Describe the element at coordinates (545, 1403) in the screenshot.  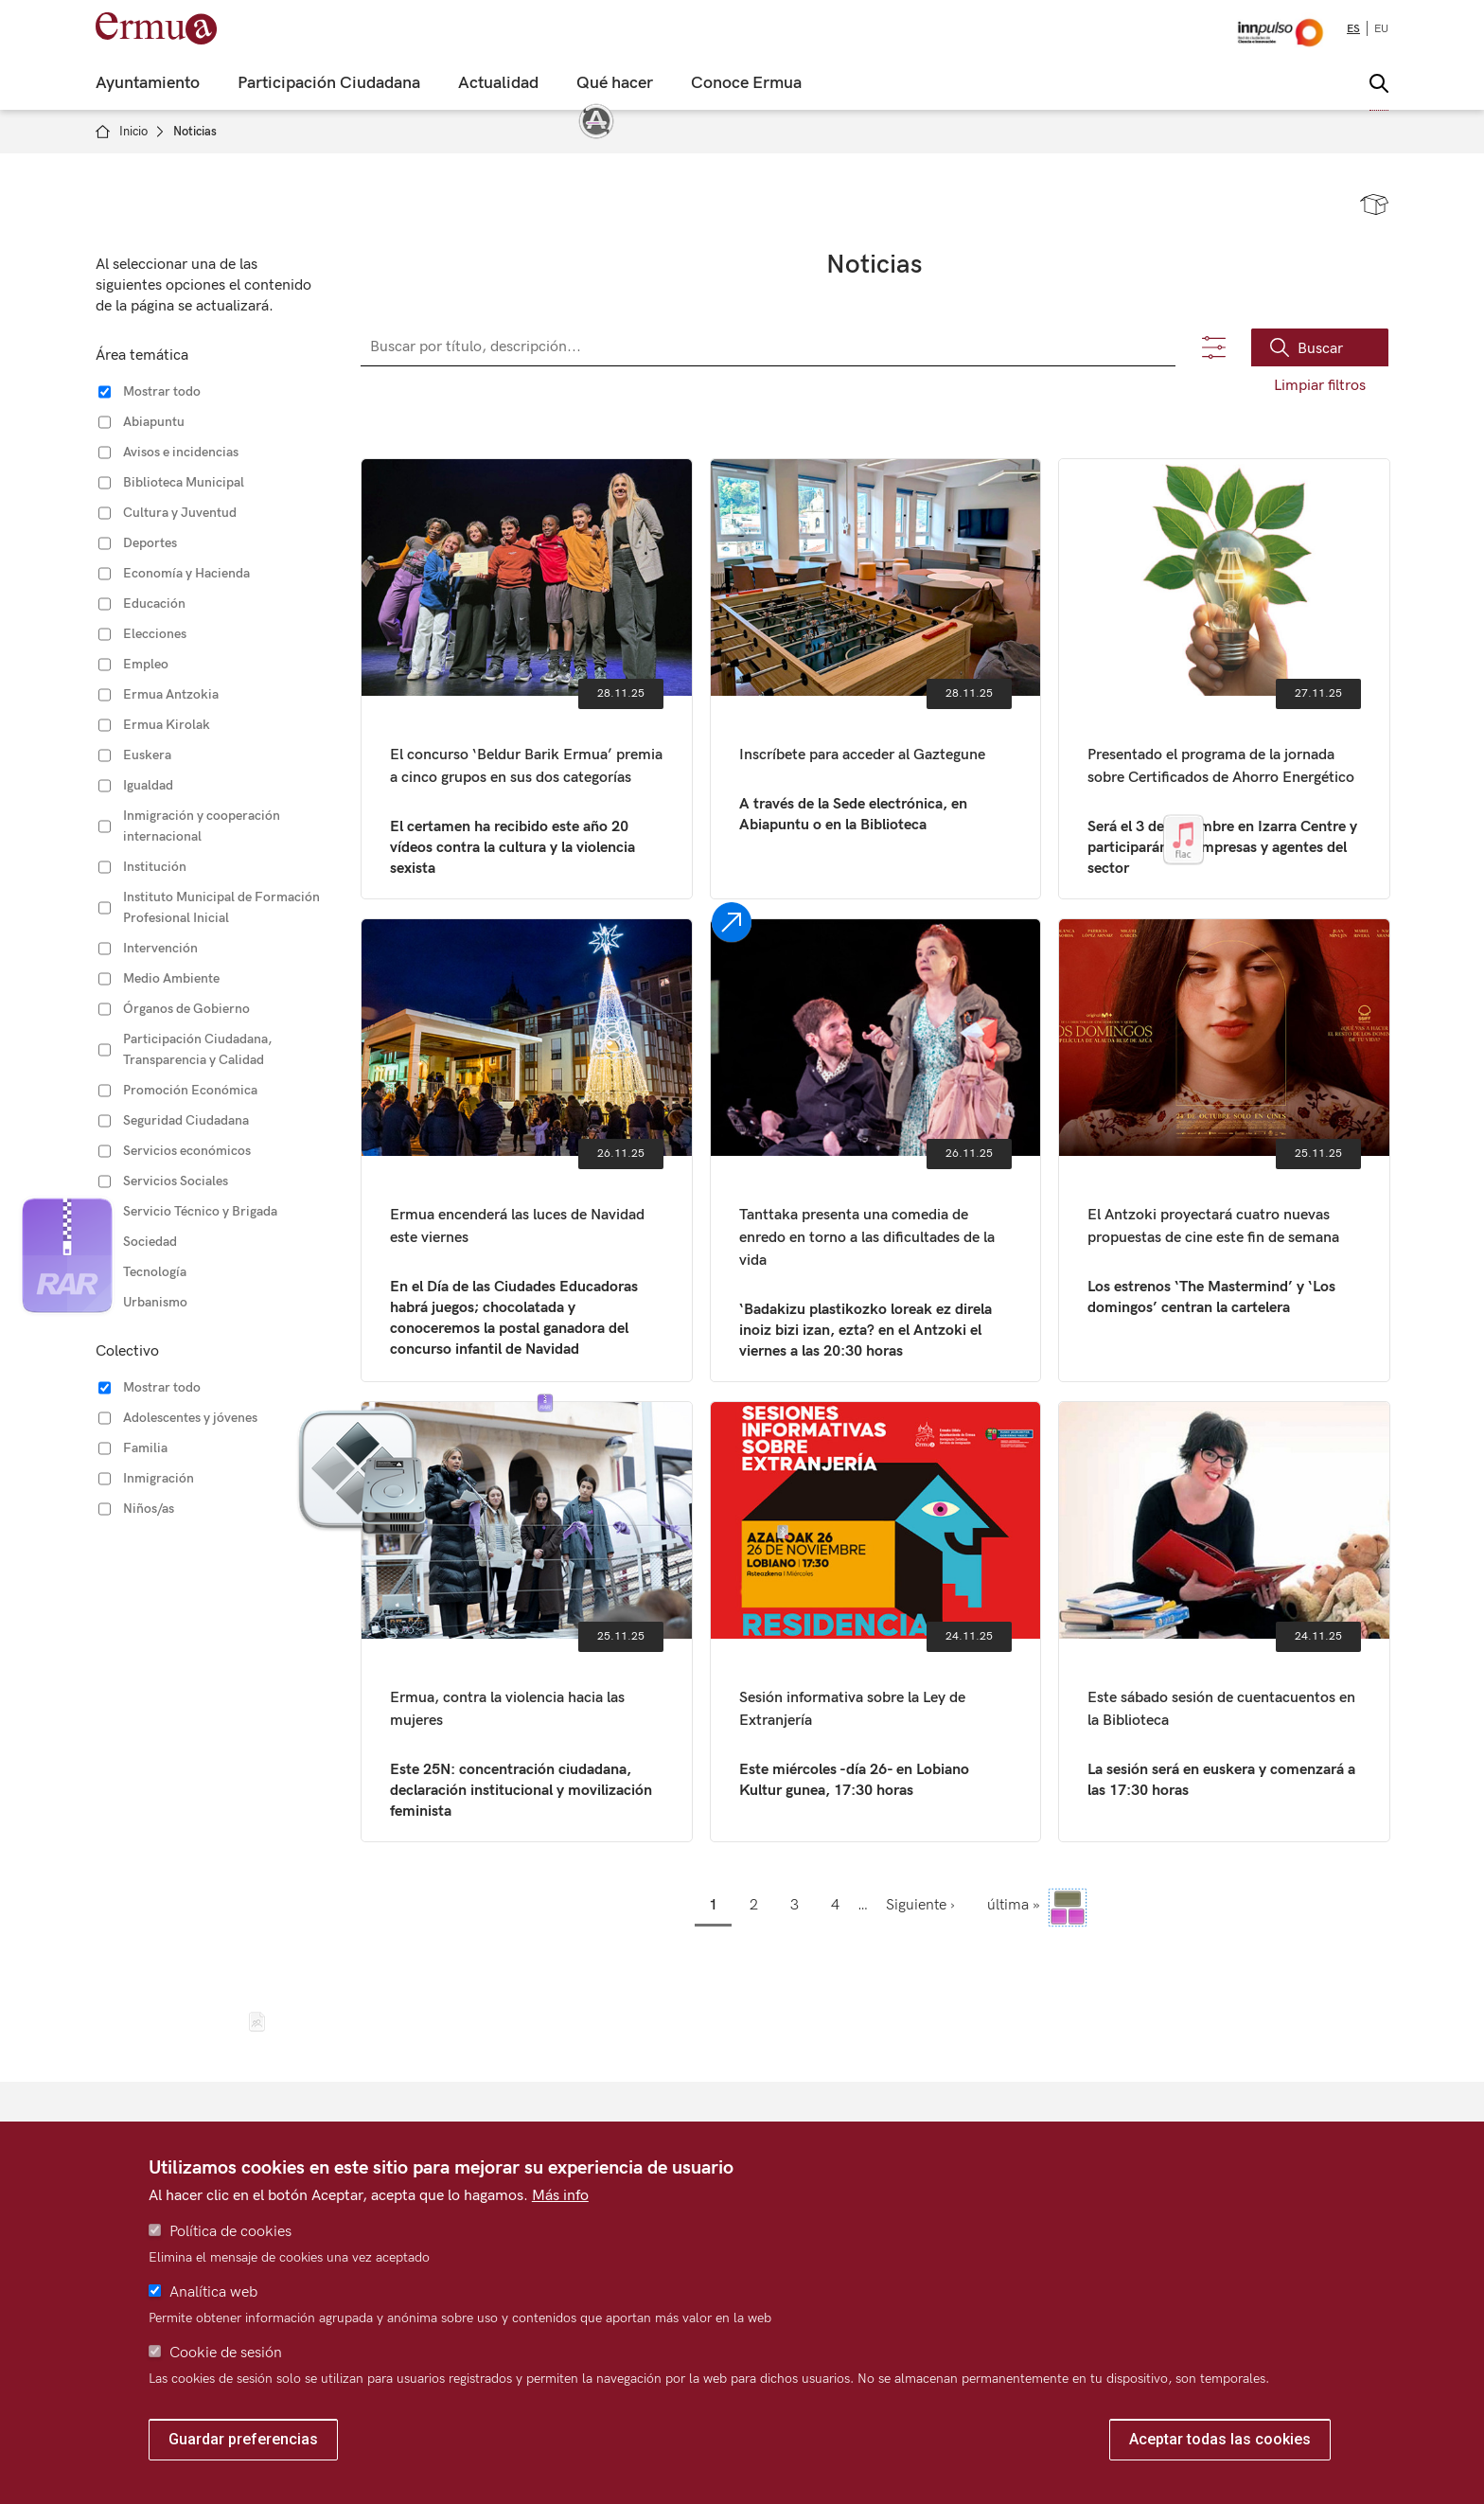
I see `a compressed RAR archive file` at that location.